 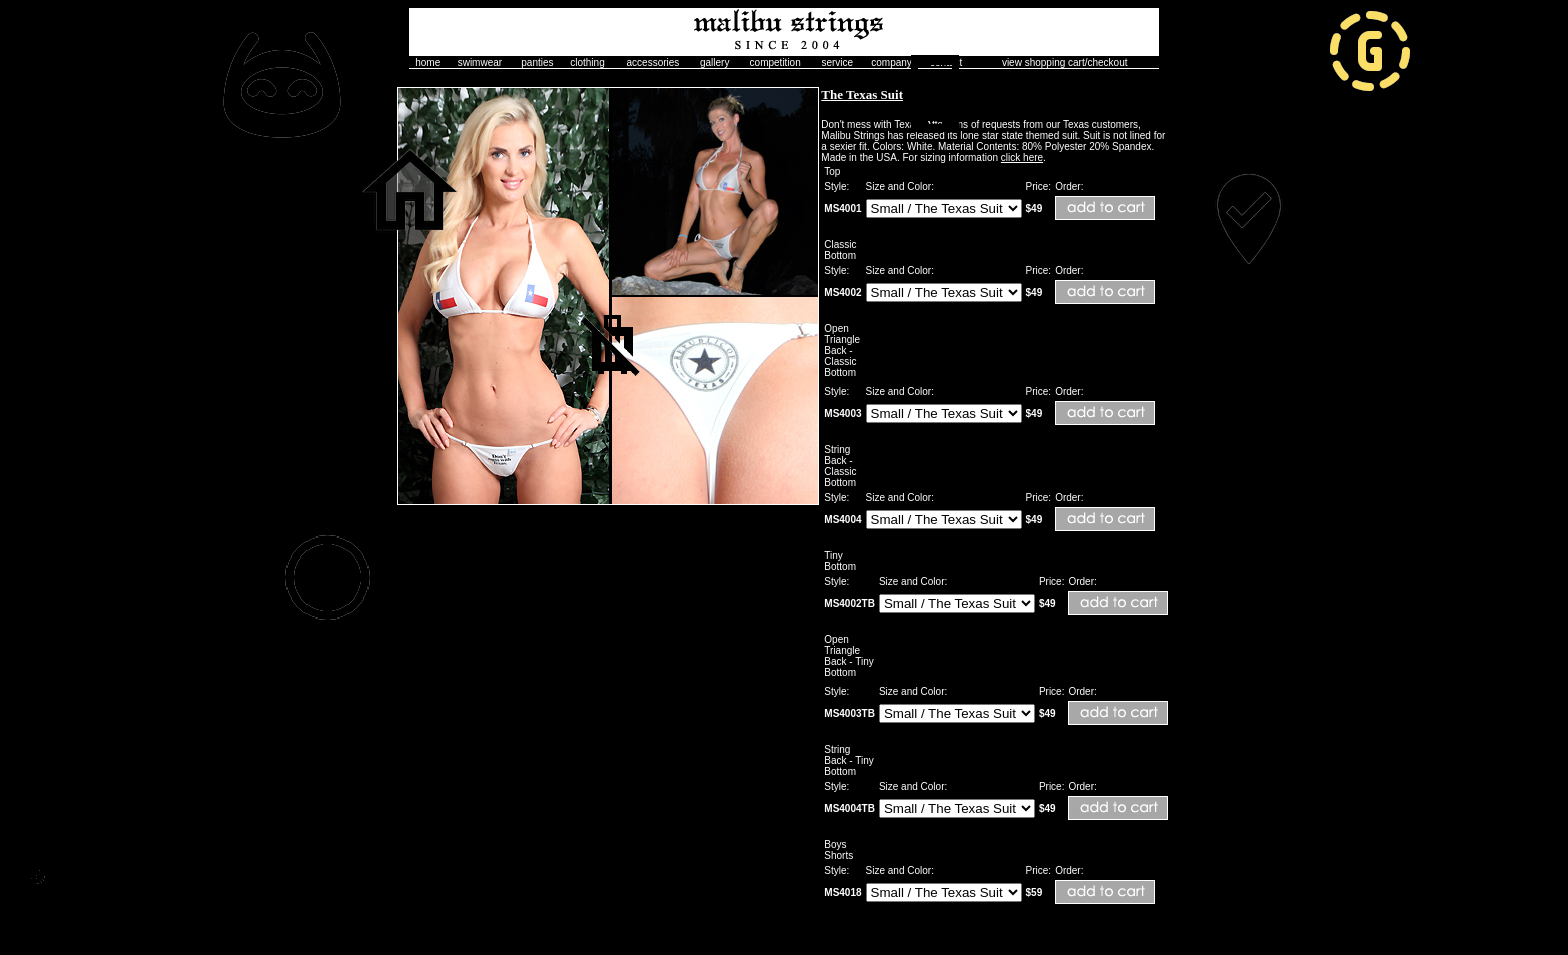 What do you see at coordinates (410, 192) in the screenshot?
I see `navigate to the home screen` at bounding box center [410, 192].